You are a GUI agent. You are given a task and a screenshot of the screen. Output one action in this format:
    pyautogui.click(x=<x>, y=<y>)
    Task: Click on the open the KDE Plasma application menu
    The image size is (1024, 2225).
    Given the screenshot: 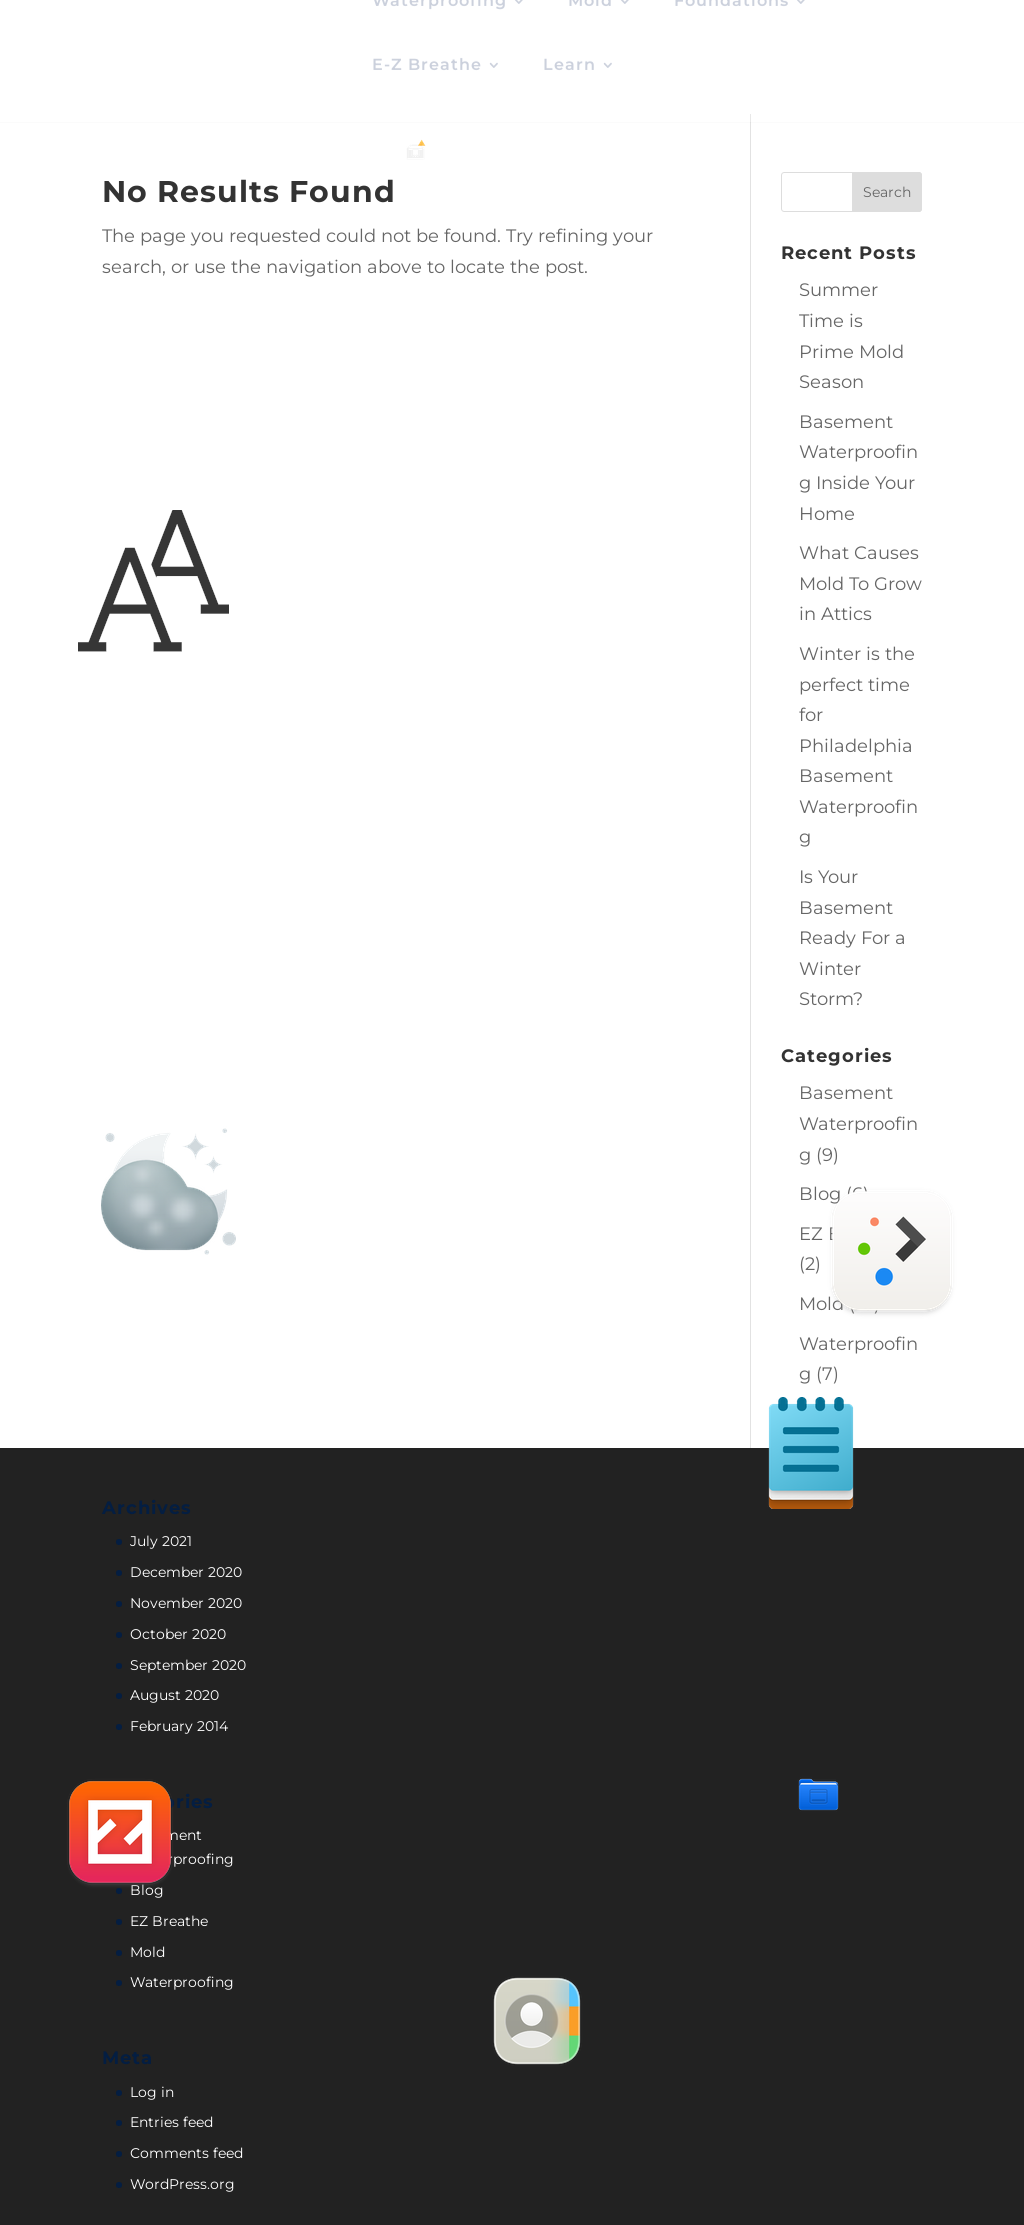 What is the action you would take?
    pyautogui.click(x=892, y=1251)
    